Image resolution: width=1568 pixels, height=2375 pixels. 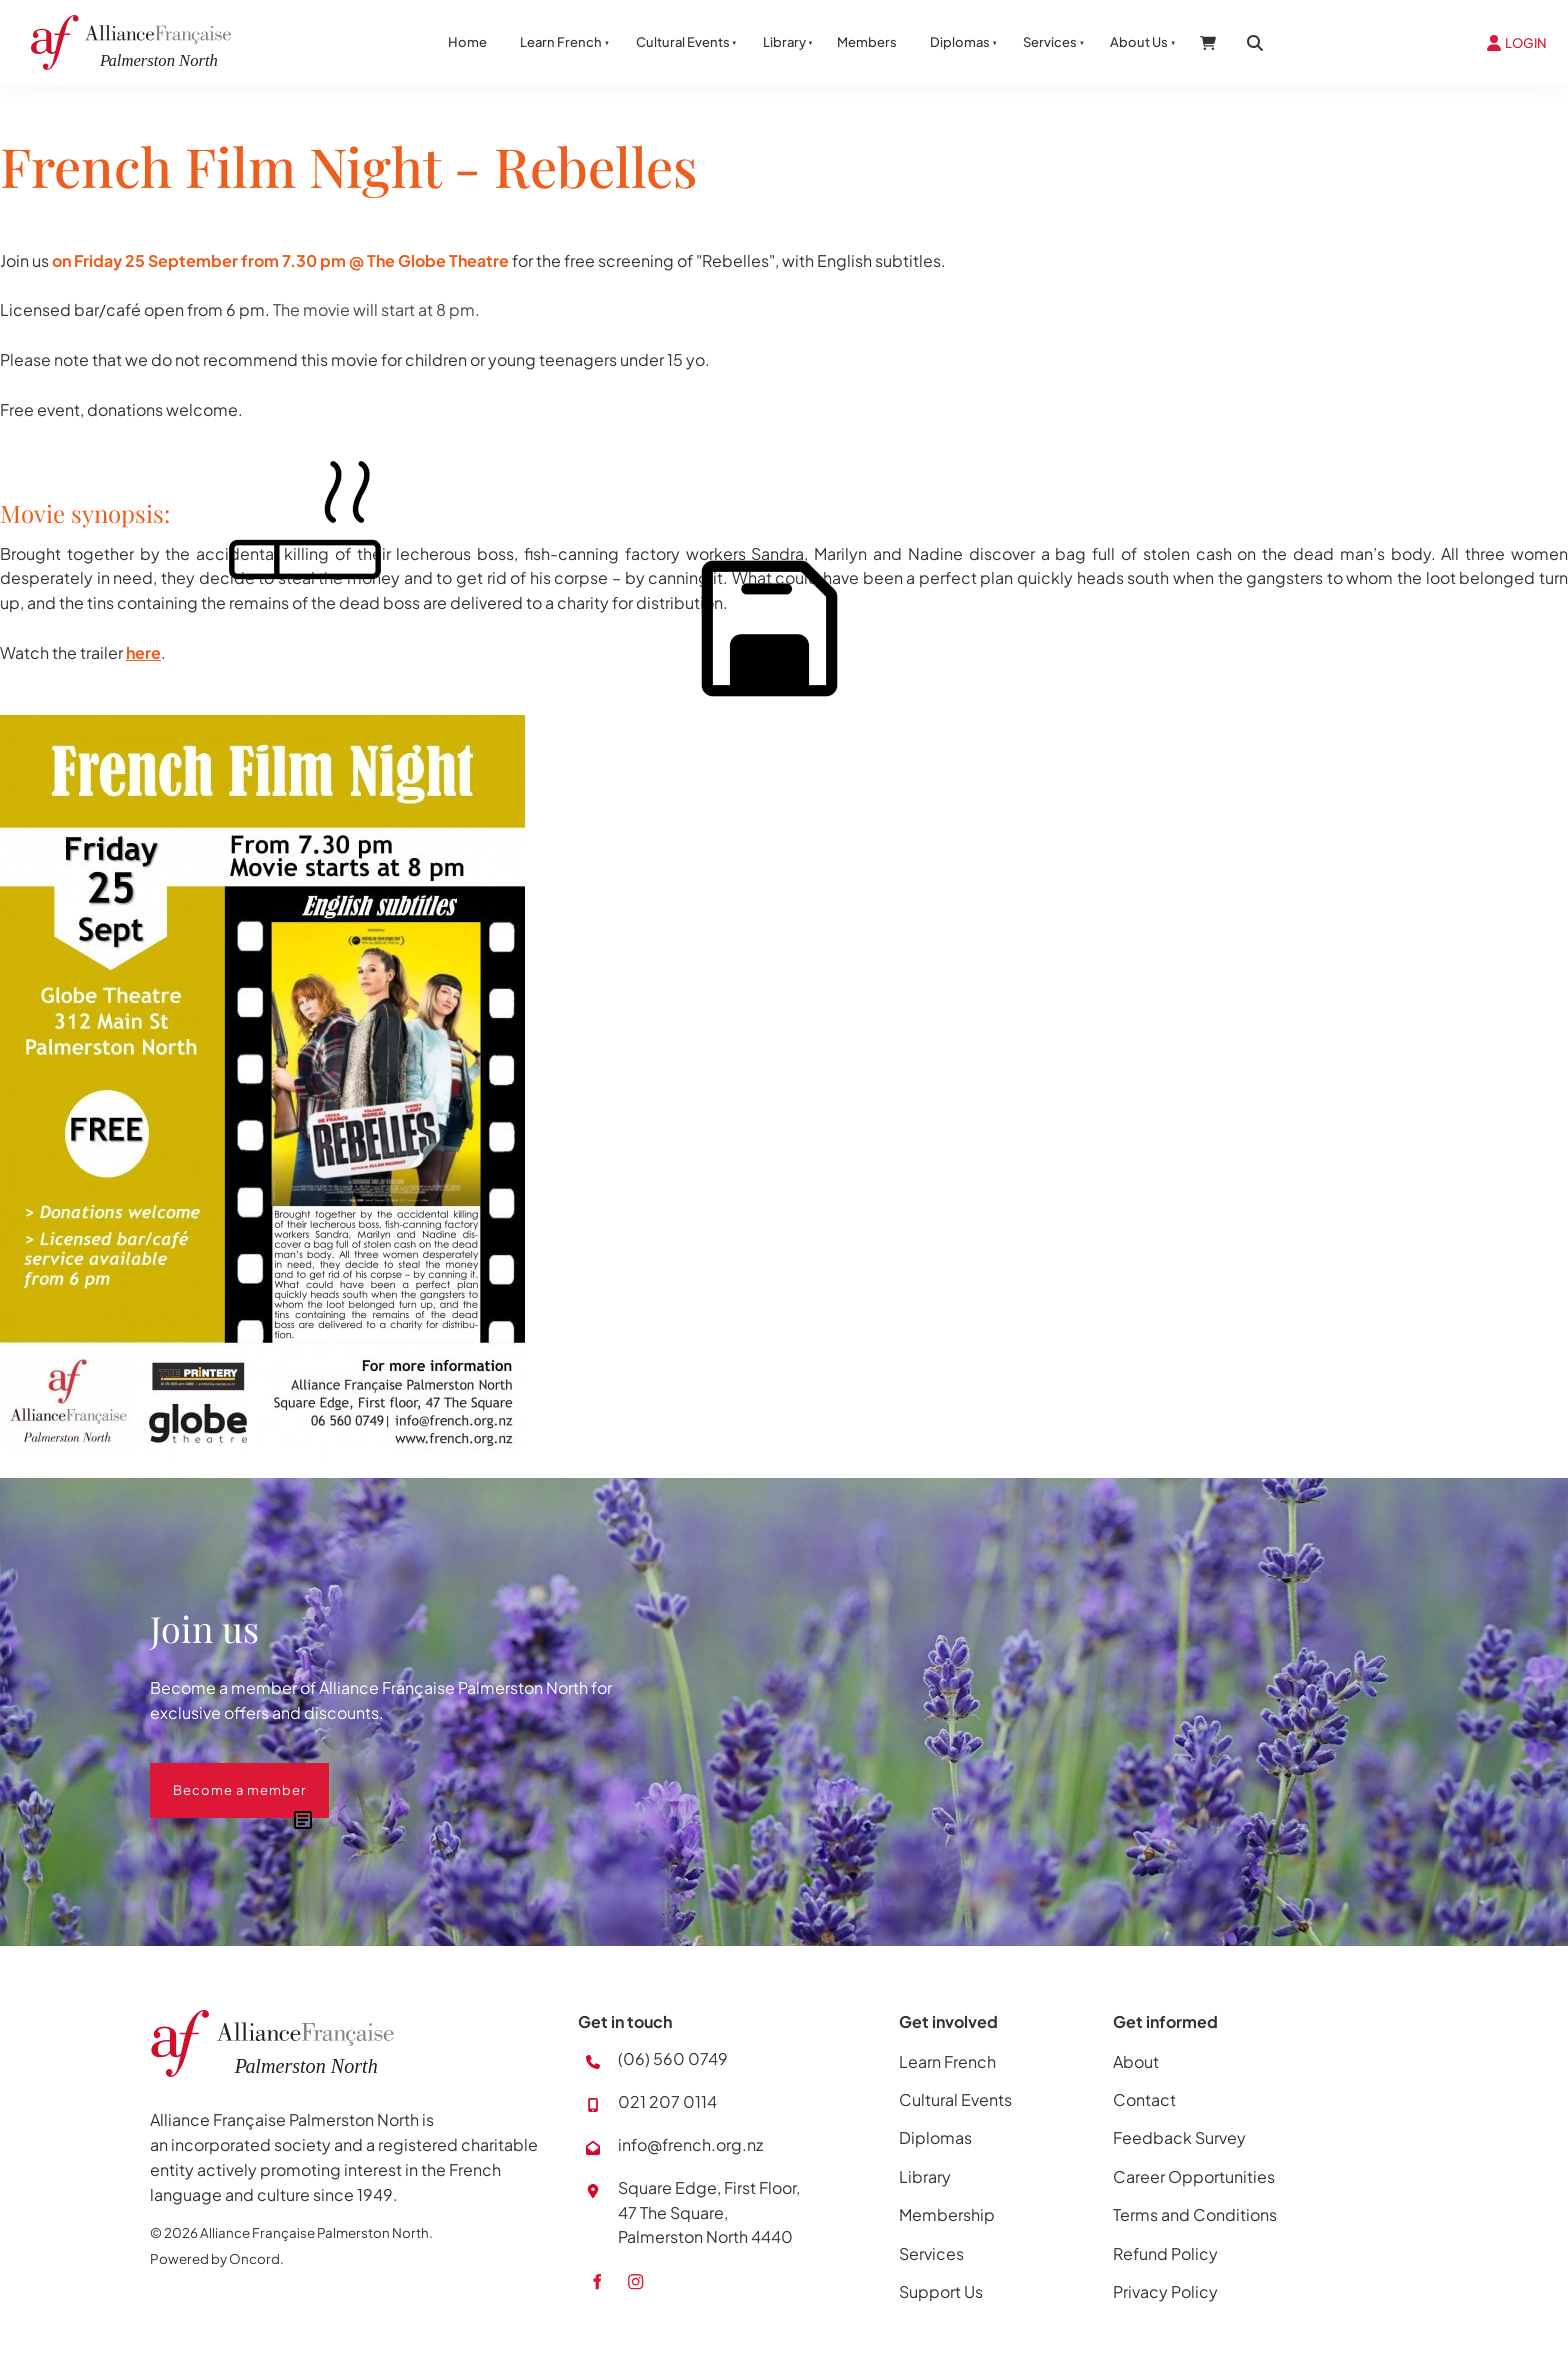 What do you see at coordinates (769, 628) in the screenshot?
I see `save current file or document` at bounding box center [769, 628].